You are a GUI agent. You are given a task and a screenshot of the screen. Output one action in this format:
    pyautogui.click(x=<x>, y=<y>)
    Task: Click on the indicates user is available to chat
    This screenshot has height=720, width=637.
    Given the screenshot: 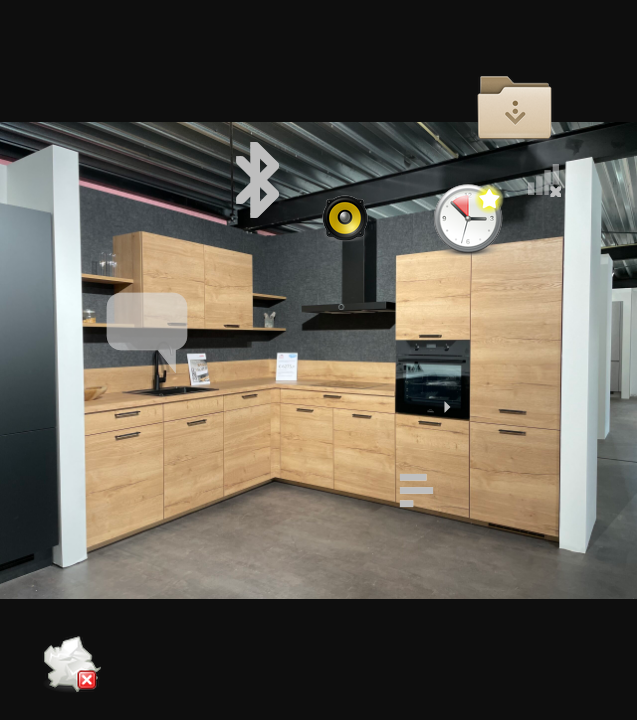 What is the action you would take?
    pyautogui.click(x=147, y=333)
    